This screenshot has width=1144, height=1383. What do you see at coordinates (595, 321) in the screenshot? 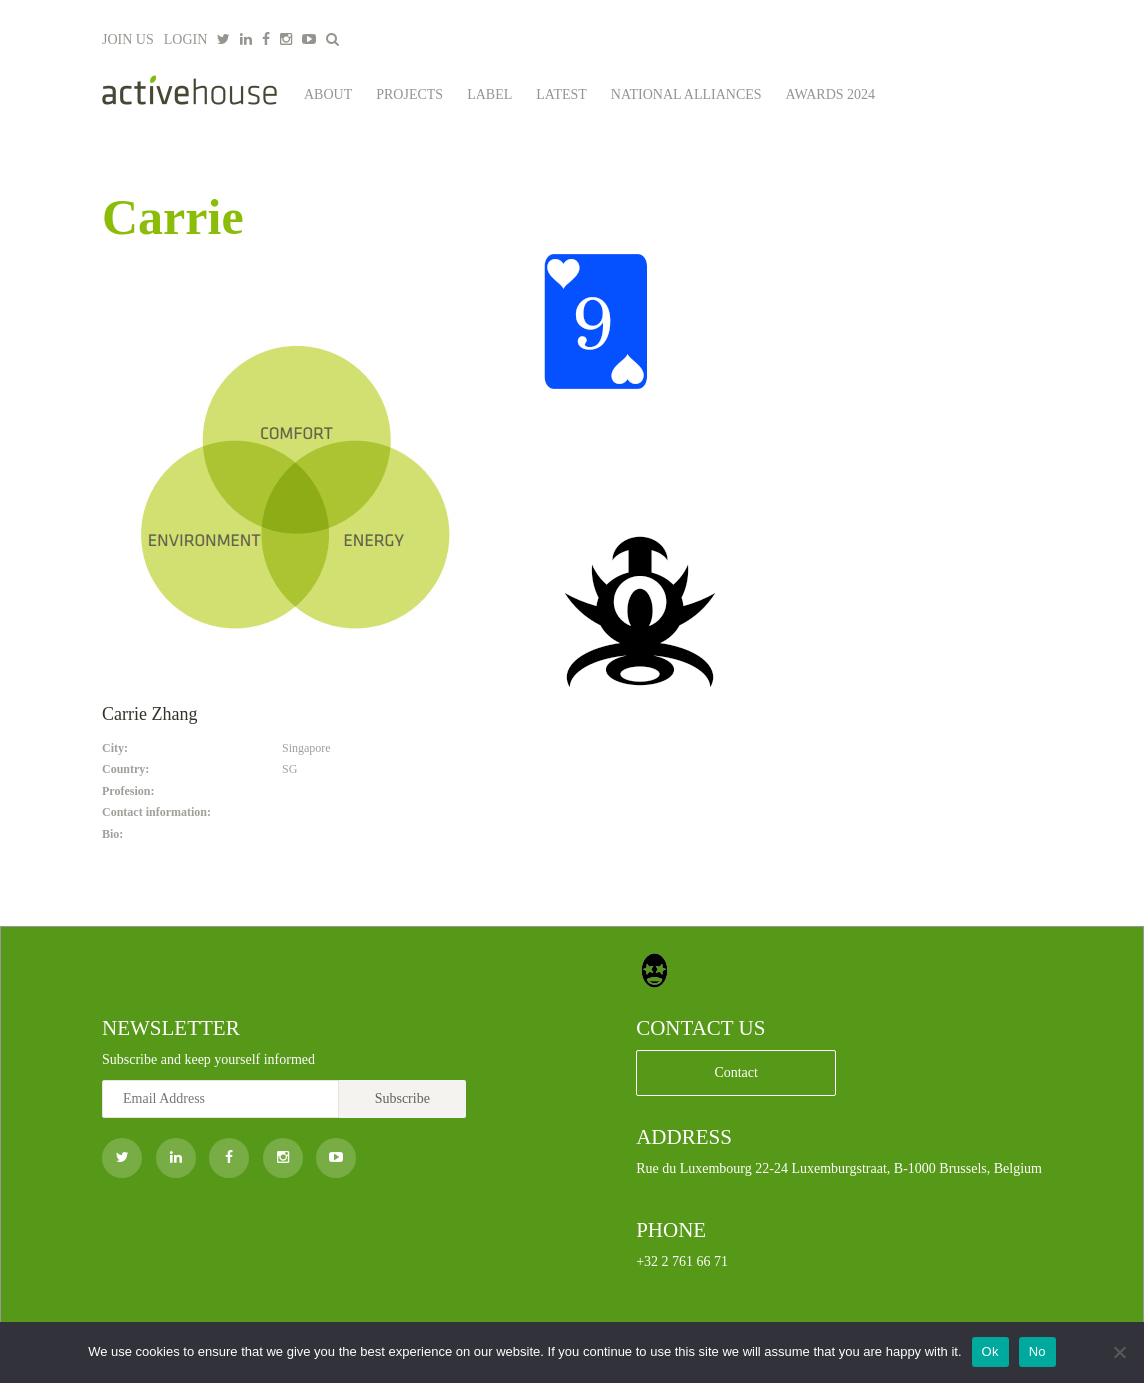
I see `nine of hearts playing card` at bounding box center [595, 321].